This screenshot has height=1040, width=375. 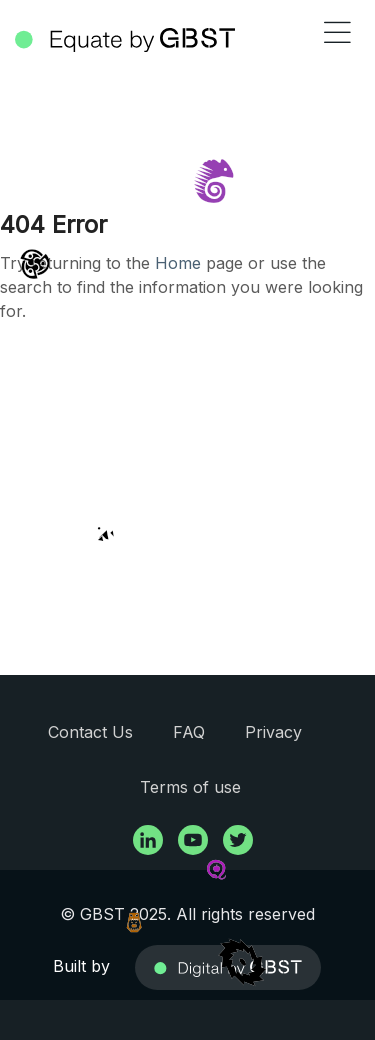 I want to click on toggle theme or appearance settings, so click(x=214, y=181).